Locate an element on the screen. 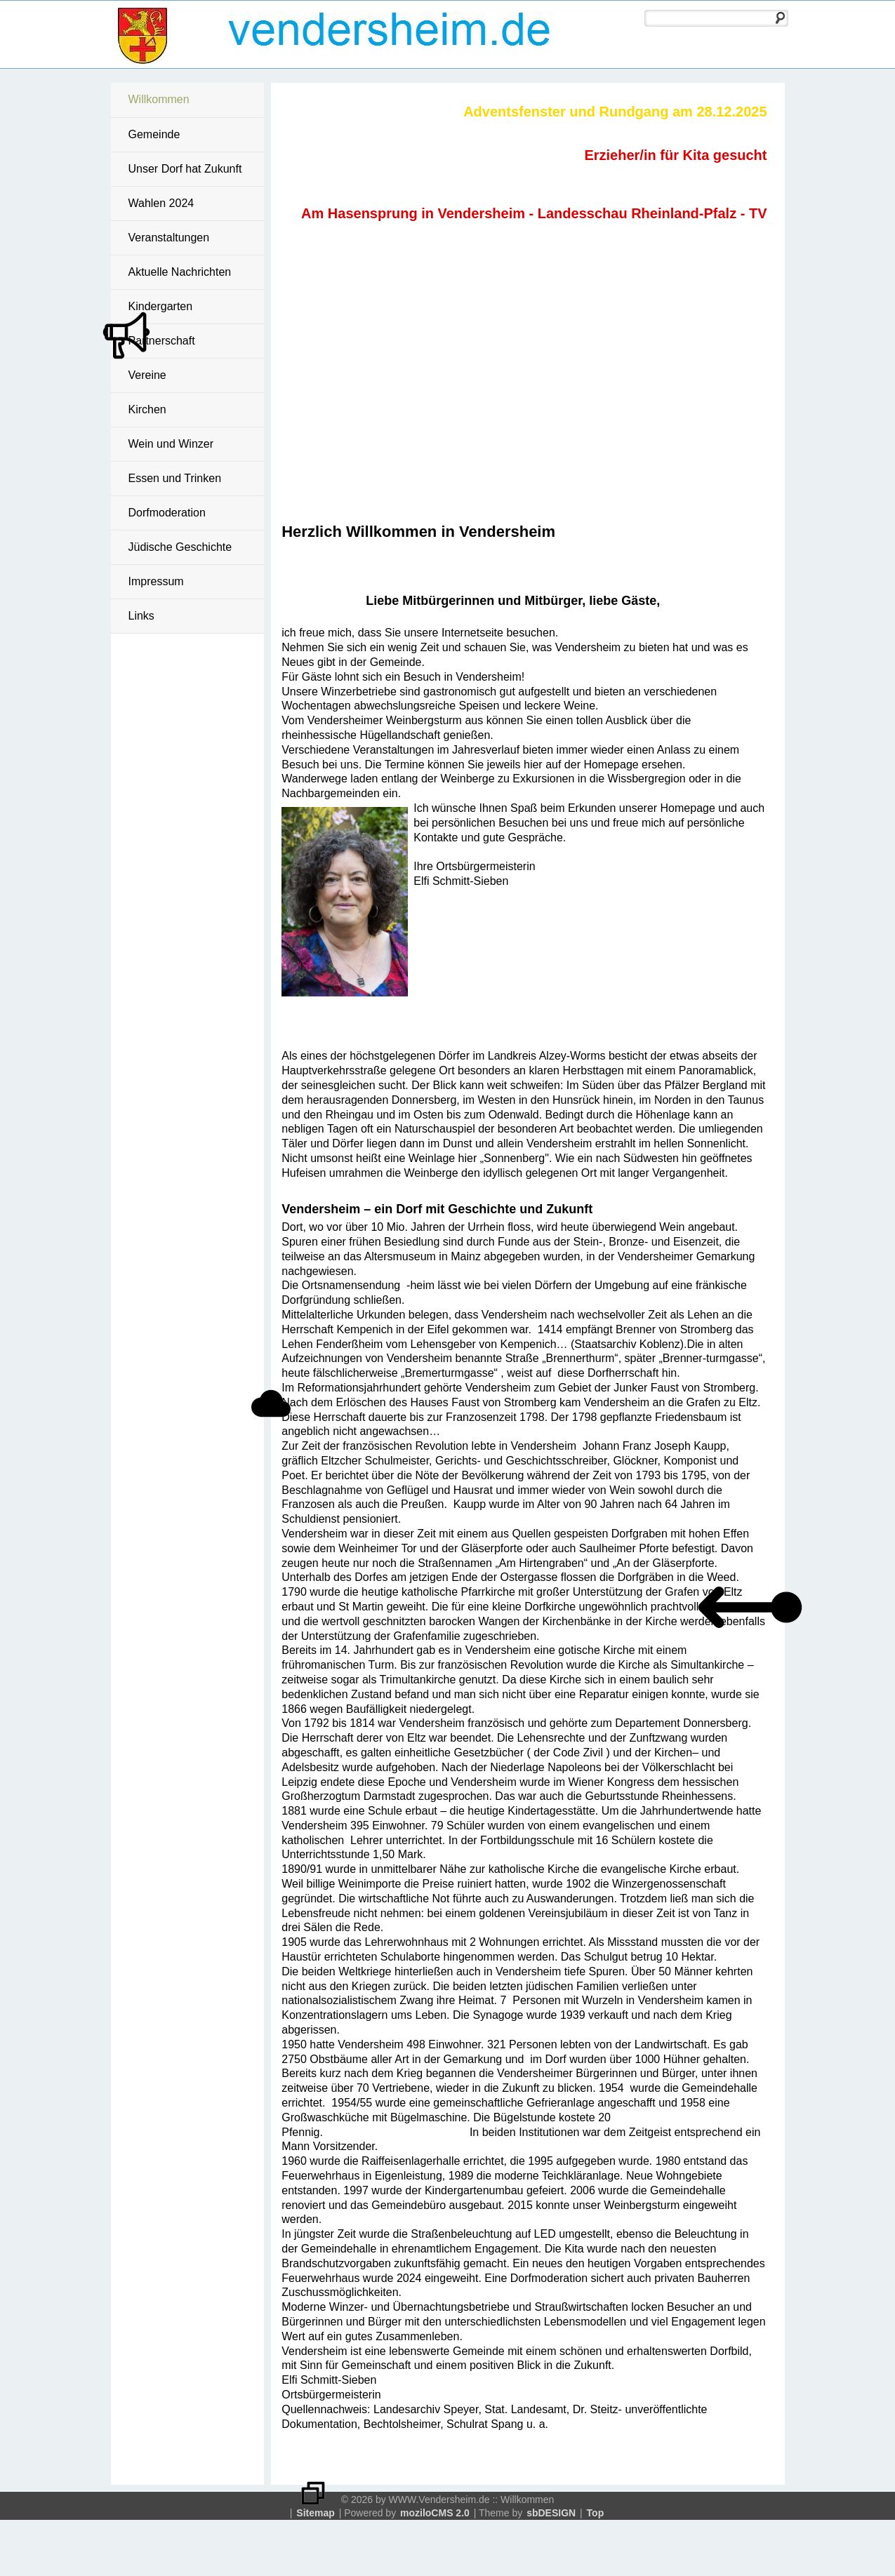  make an announcement or broadcast is located at coordinates (126, 335).